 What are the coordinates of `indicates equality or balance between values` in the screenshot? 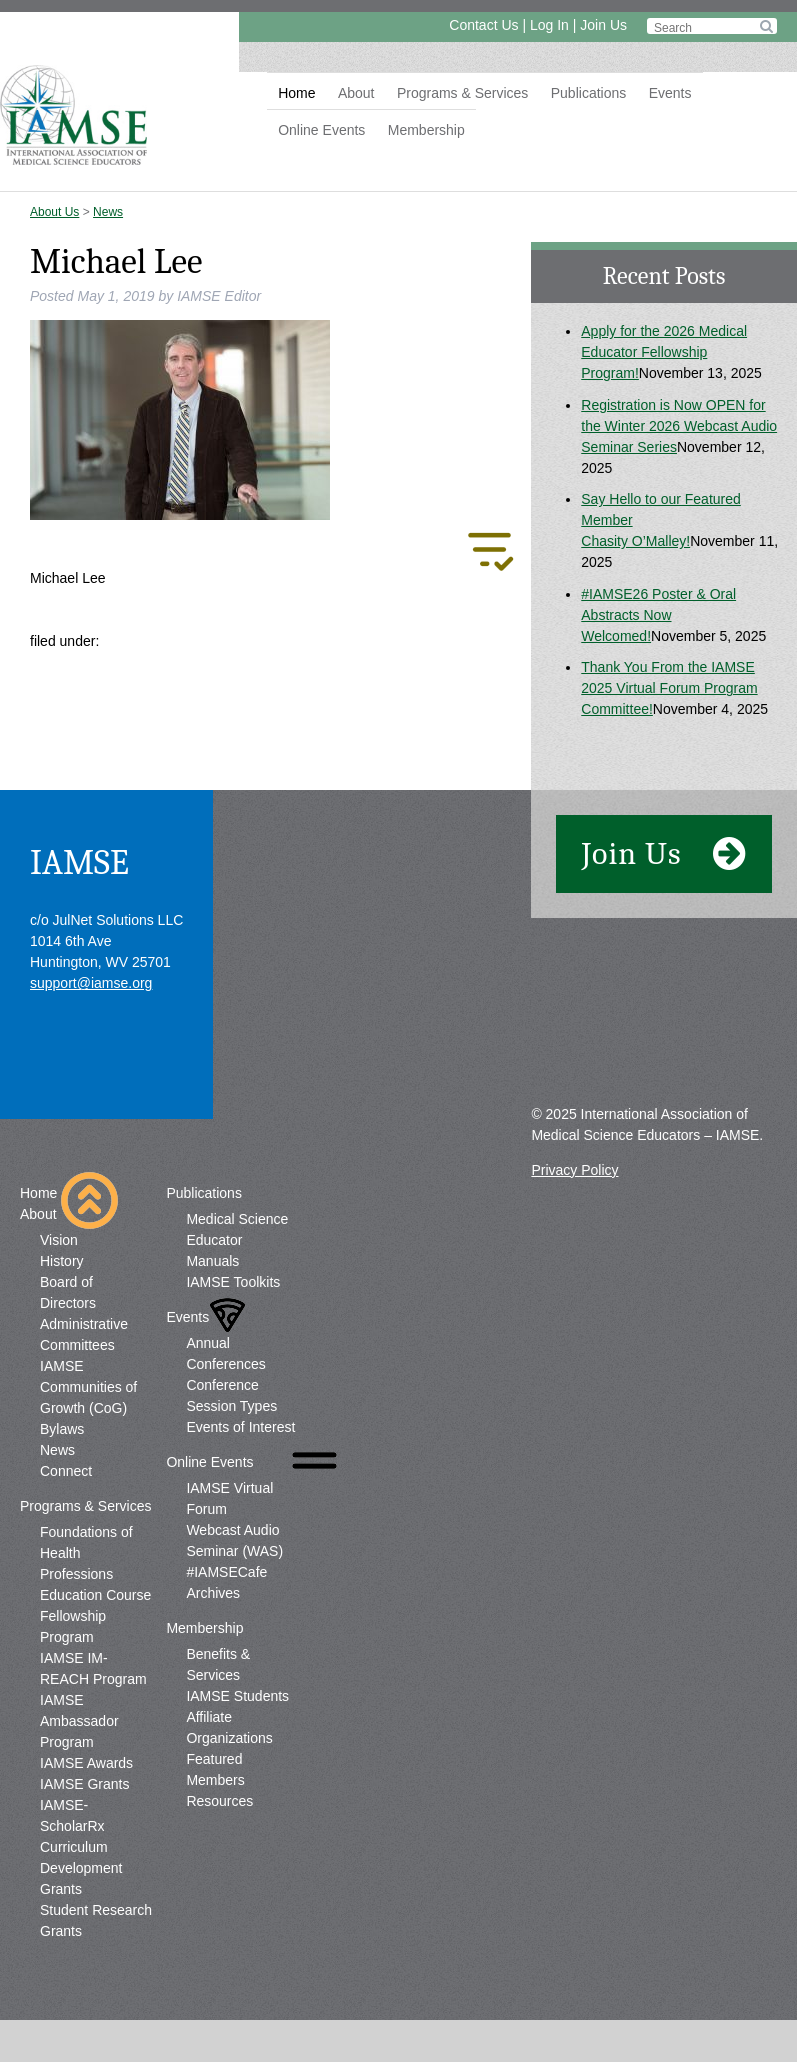 It's located at (314, 1460).